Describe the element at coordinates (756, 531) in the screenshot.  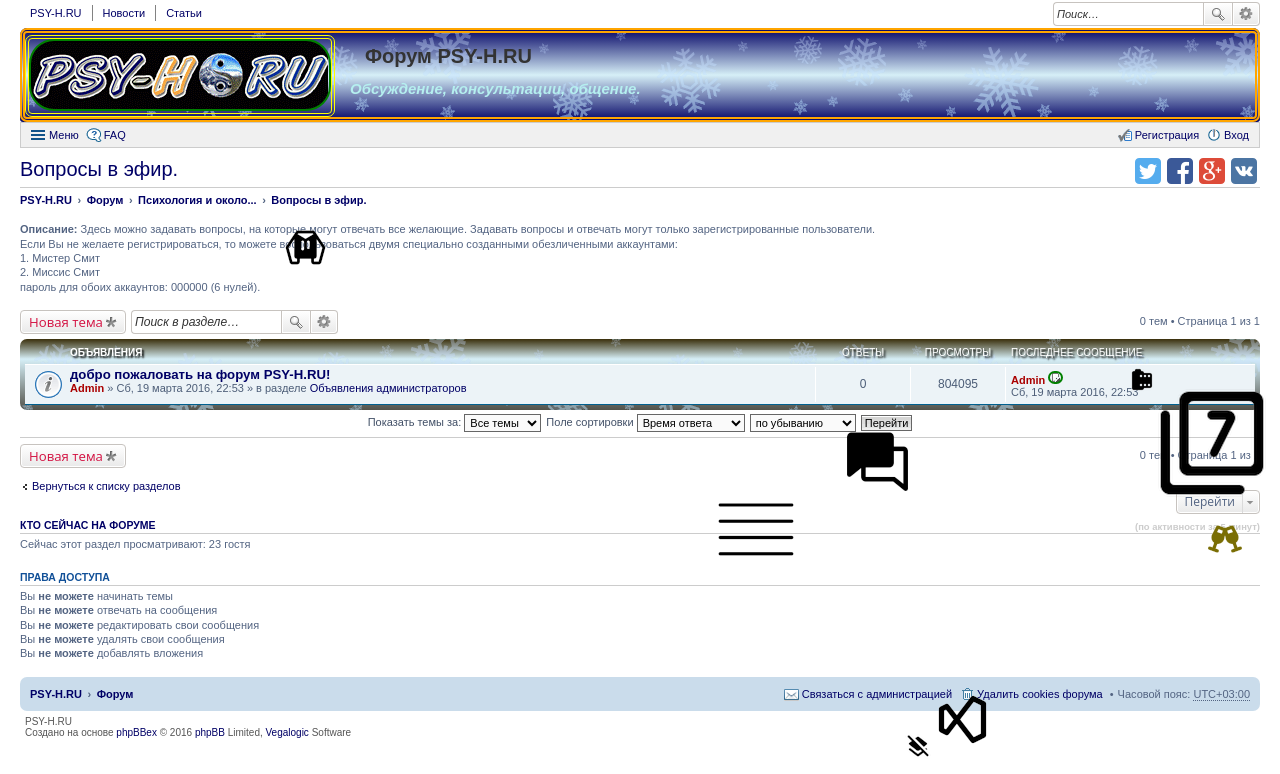
I see `justify text alignment` at that location.